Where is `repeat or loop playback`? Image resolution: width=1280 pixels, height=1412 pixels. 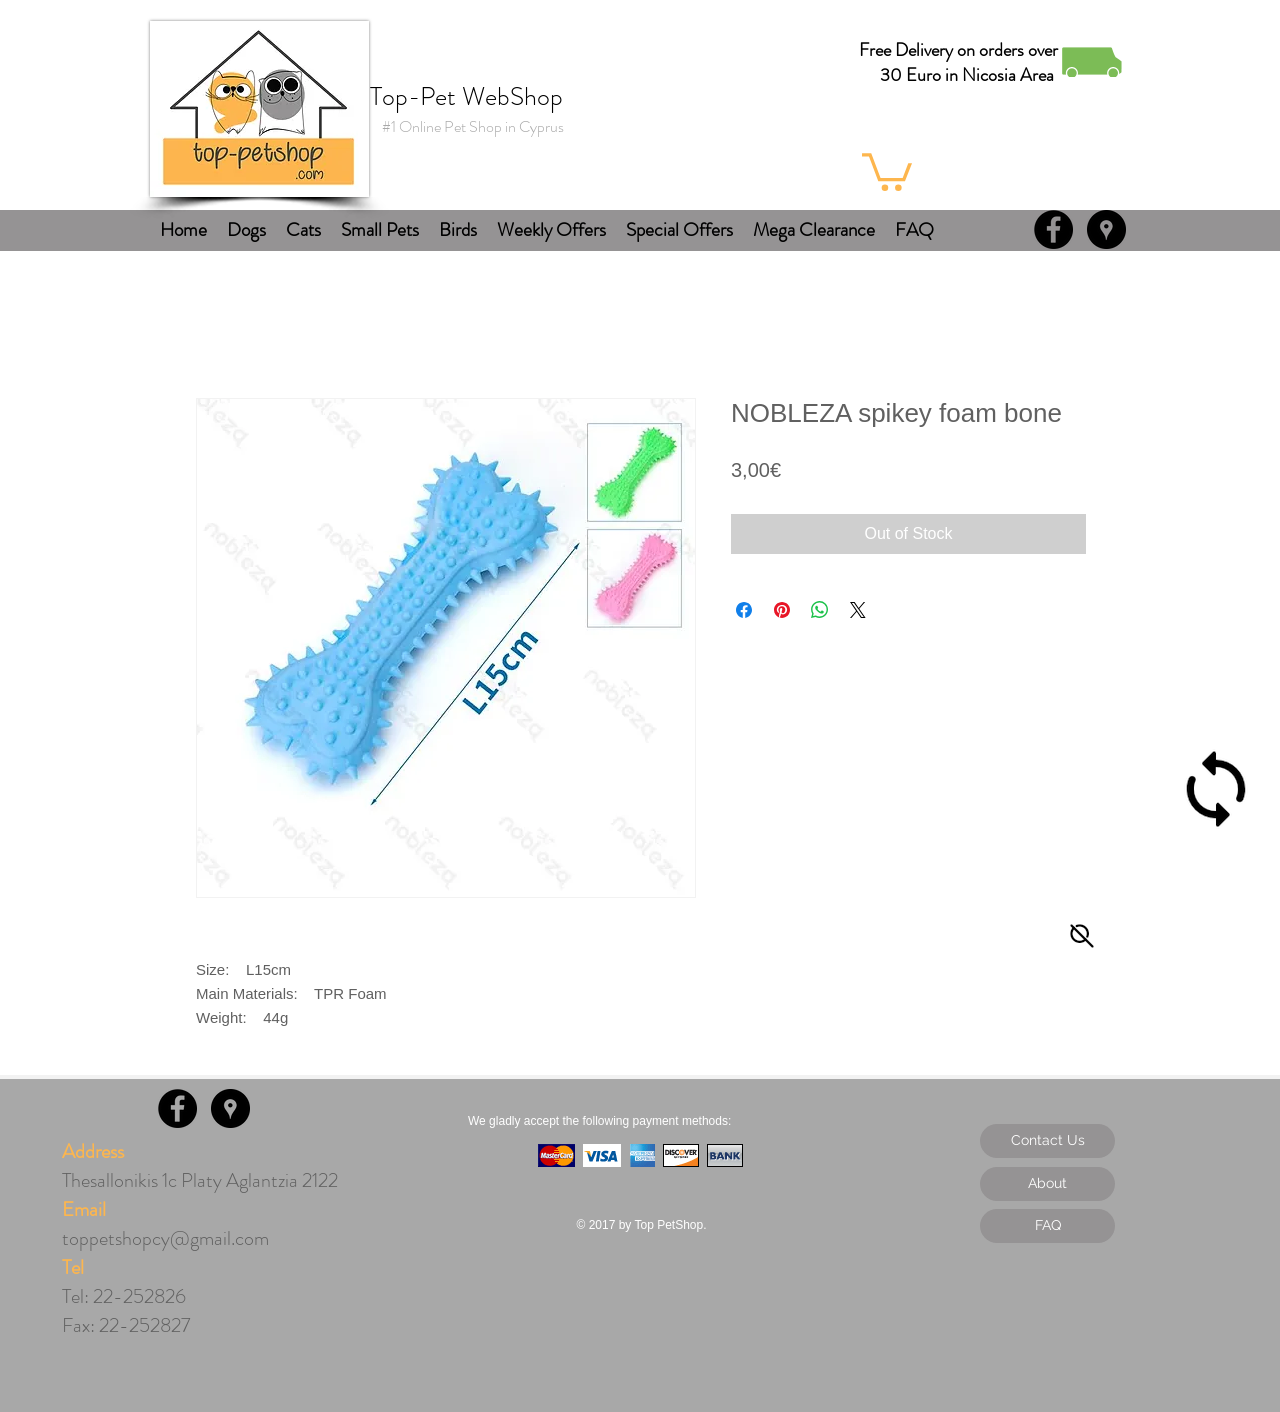
repeat or loop playback is located at coordinates (1216, 789).